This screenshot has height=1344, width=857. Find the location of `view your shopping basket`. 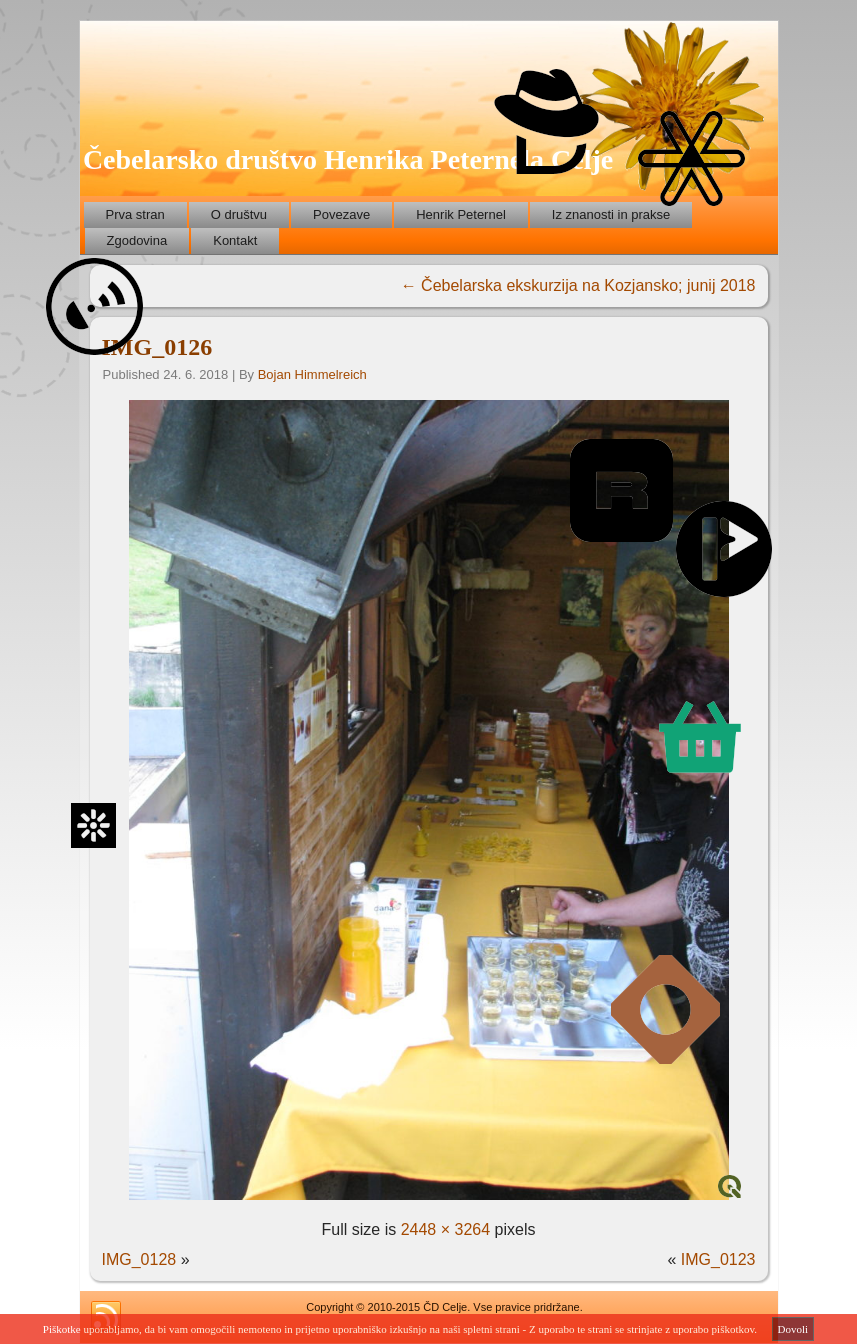

view your shopping basket is located at coordinates (700, 736).